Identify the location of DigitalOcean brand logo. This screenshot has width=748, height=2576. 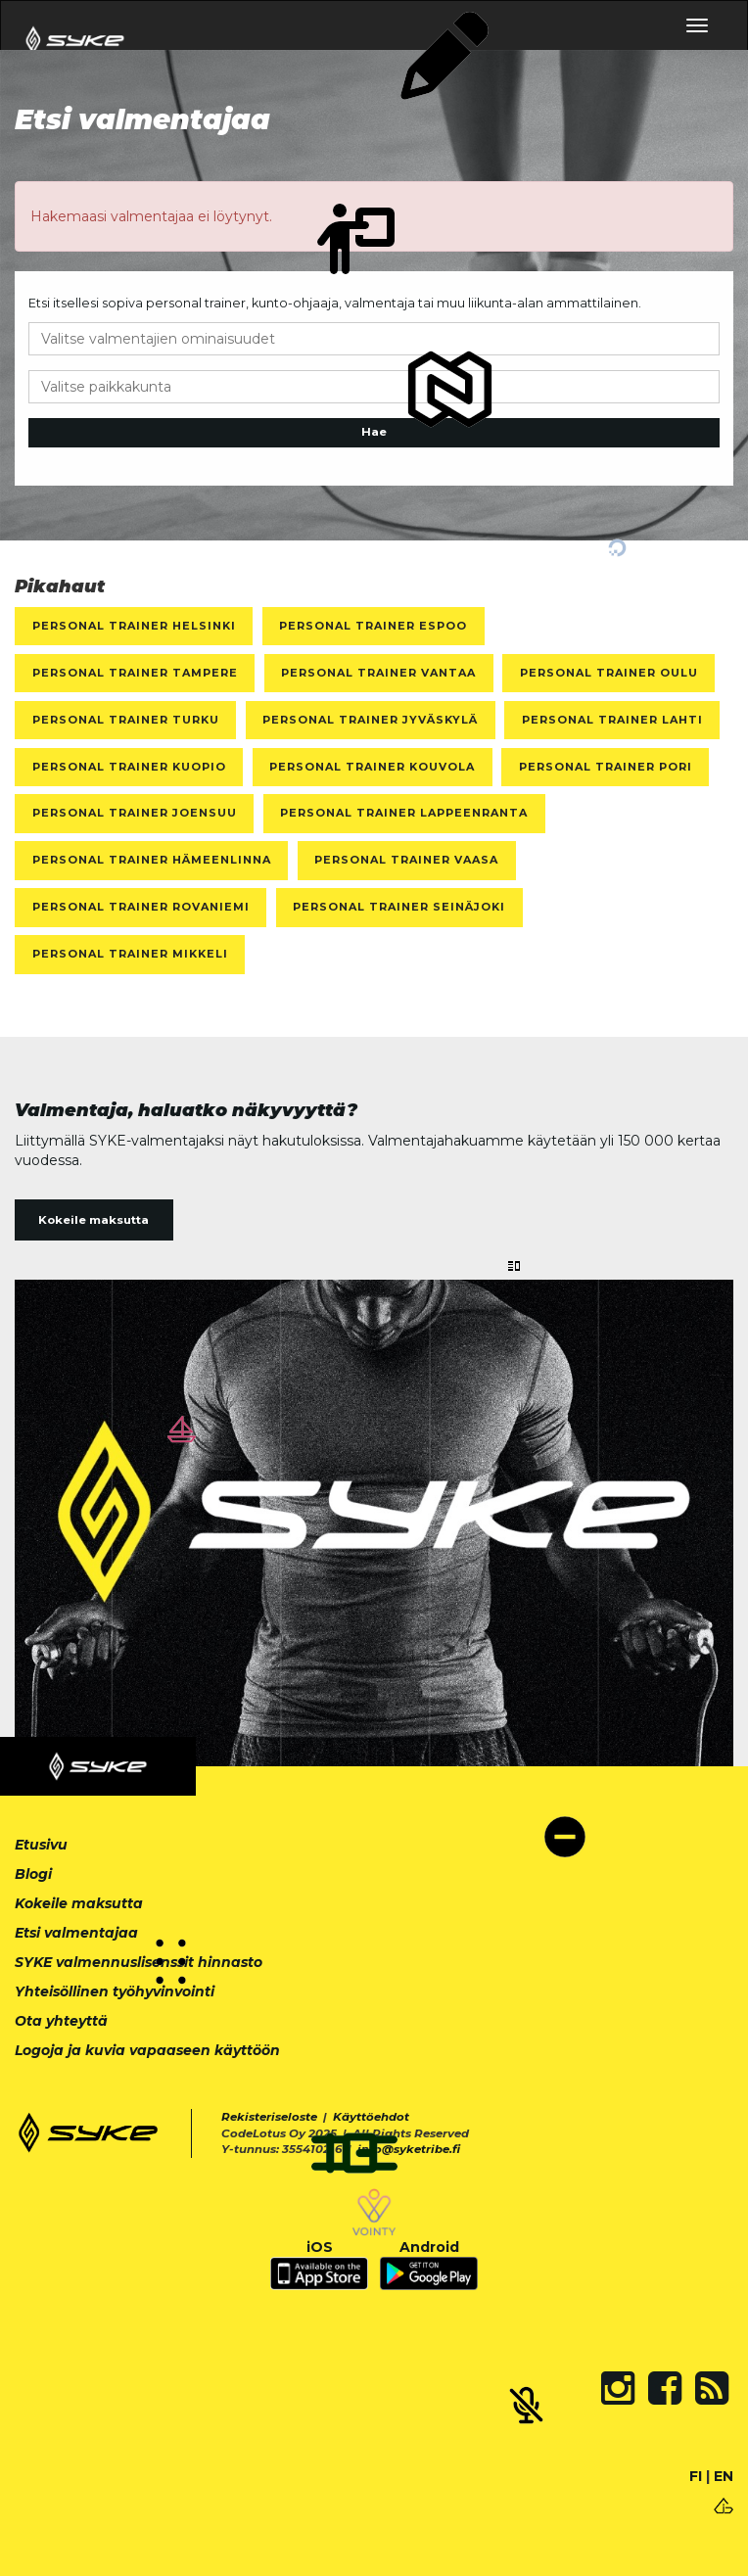
(617, 547).